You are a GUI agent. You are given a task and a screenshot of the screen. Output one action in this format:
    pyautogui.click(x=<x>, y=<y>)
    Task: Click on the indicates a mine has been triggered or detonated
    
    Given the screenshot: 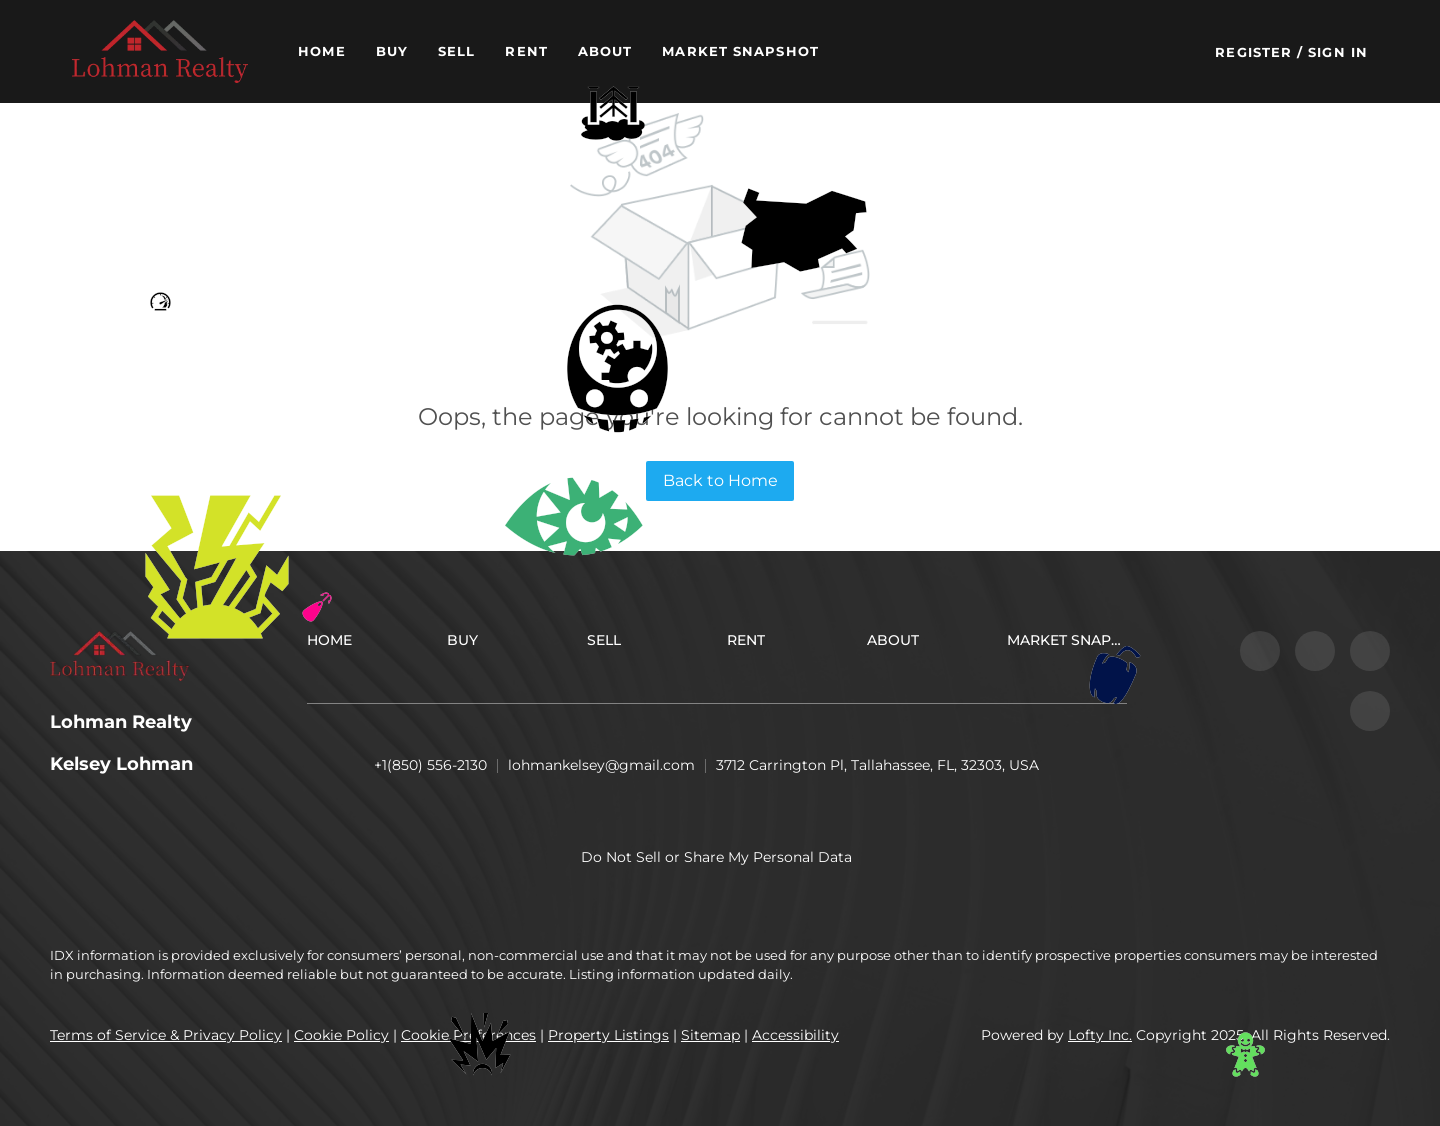 What is the action you would take?
    pyautogui.click(x=479, y=1044)
    